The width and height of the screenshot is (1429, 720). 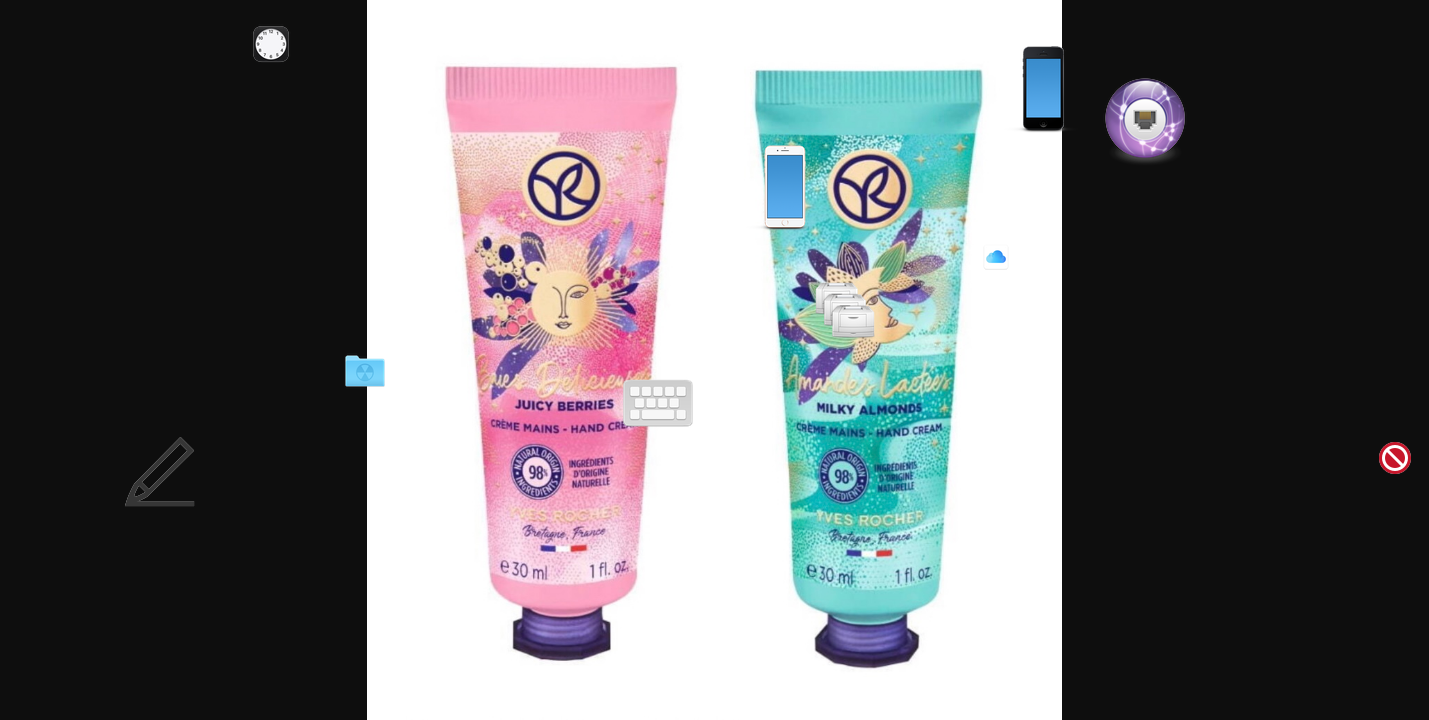 I want to click on edit app launcher settings, so click(x=159, y=471).